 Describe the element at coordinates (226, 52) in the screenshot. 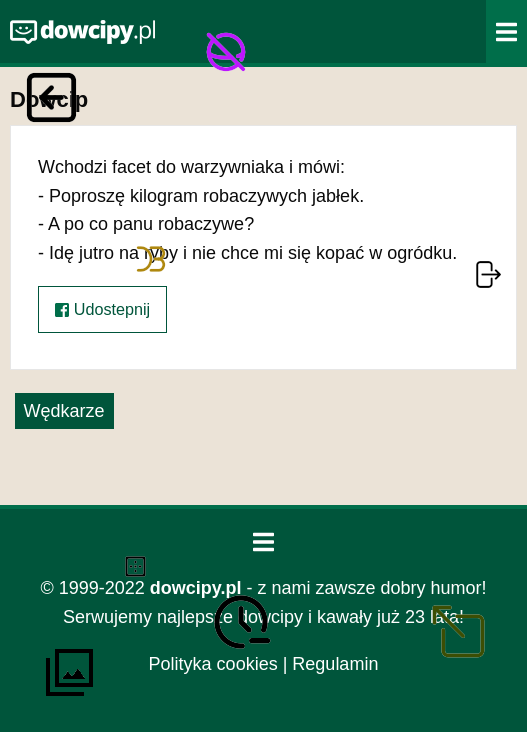

I see `disable 3D or spherical view mode` at that location.